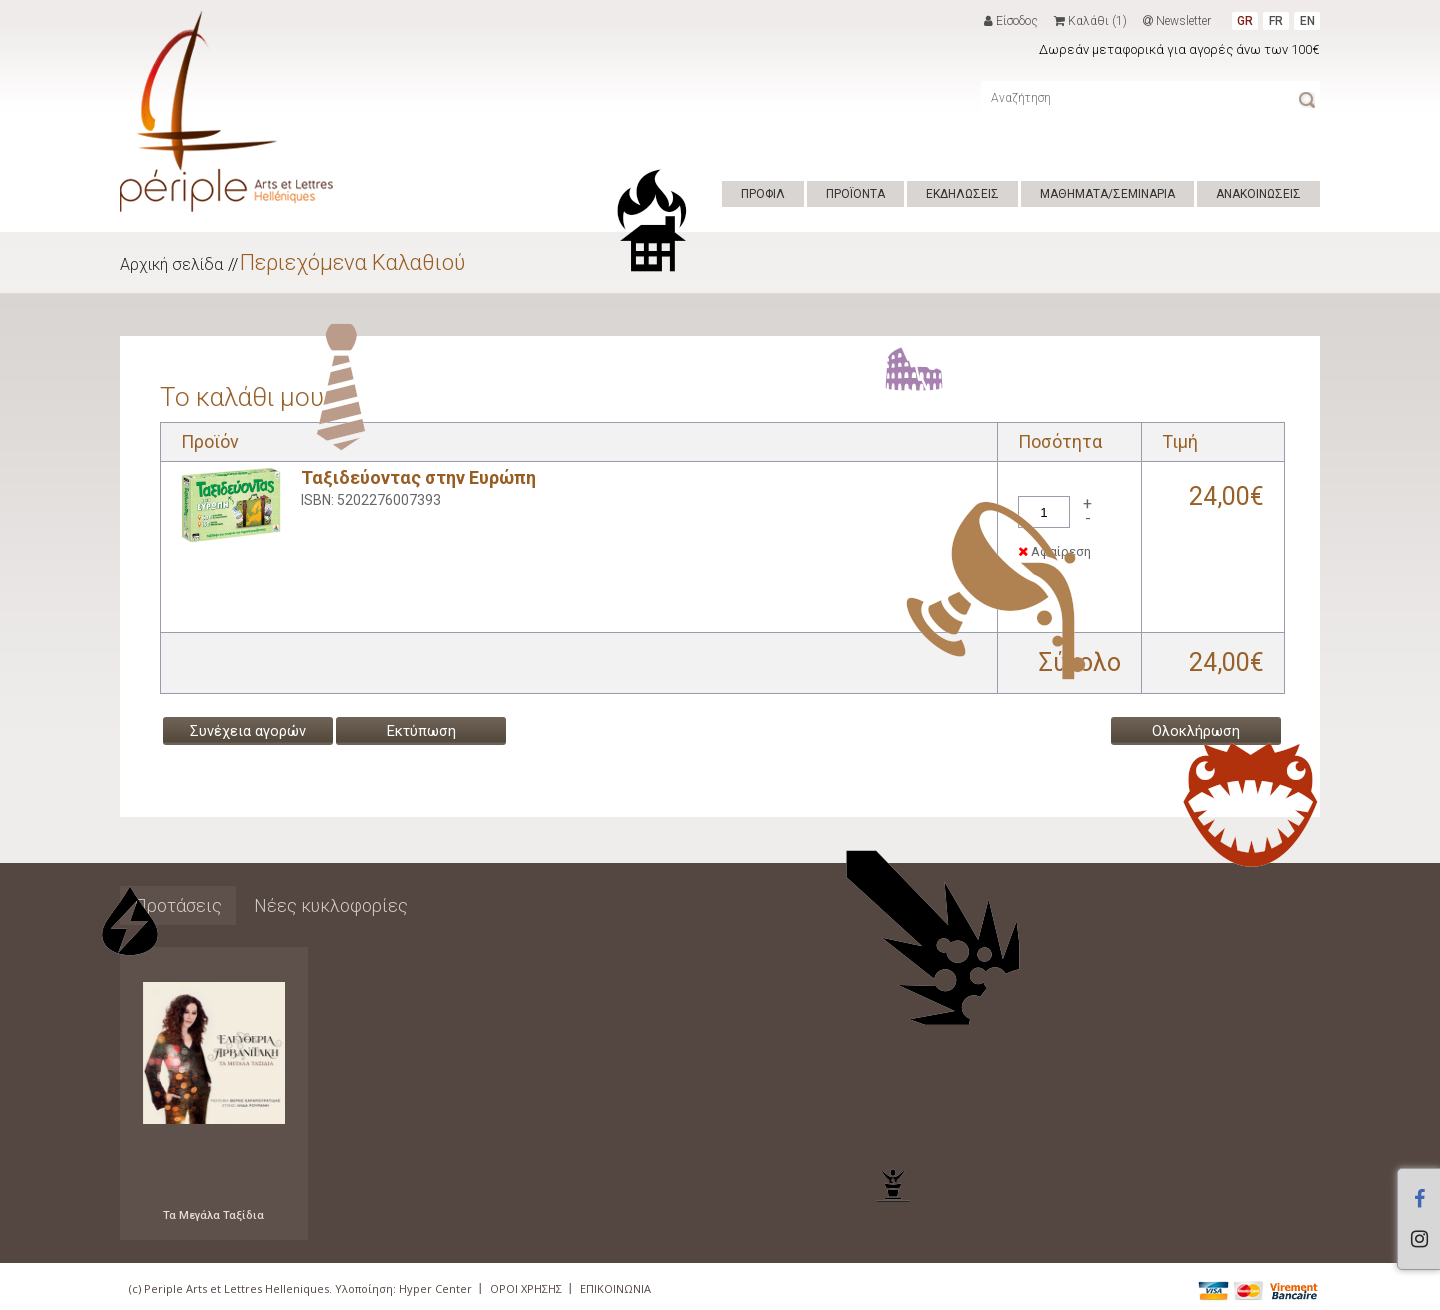 This screenshot has width=1440, height=1310. What do you see at coordinates (893, 1185) in the screenshot?
I see `access public speaking or presentation mode` at bounding box center [893, 1185].